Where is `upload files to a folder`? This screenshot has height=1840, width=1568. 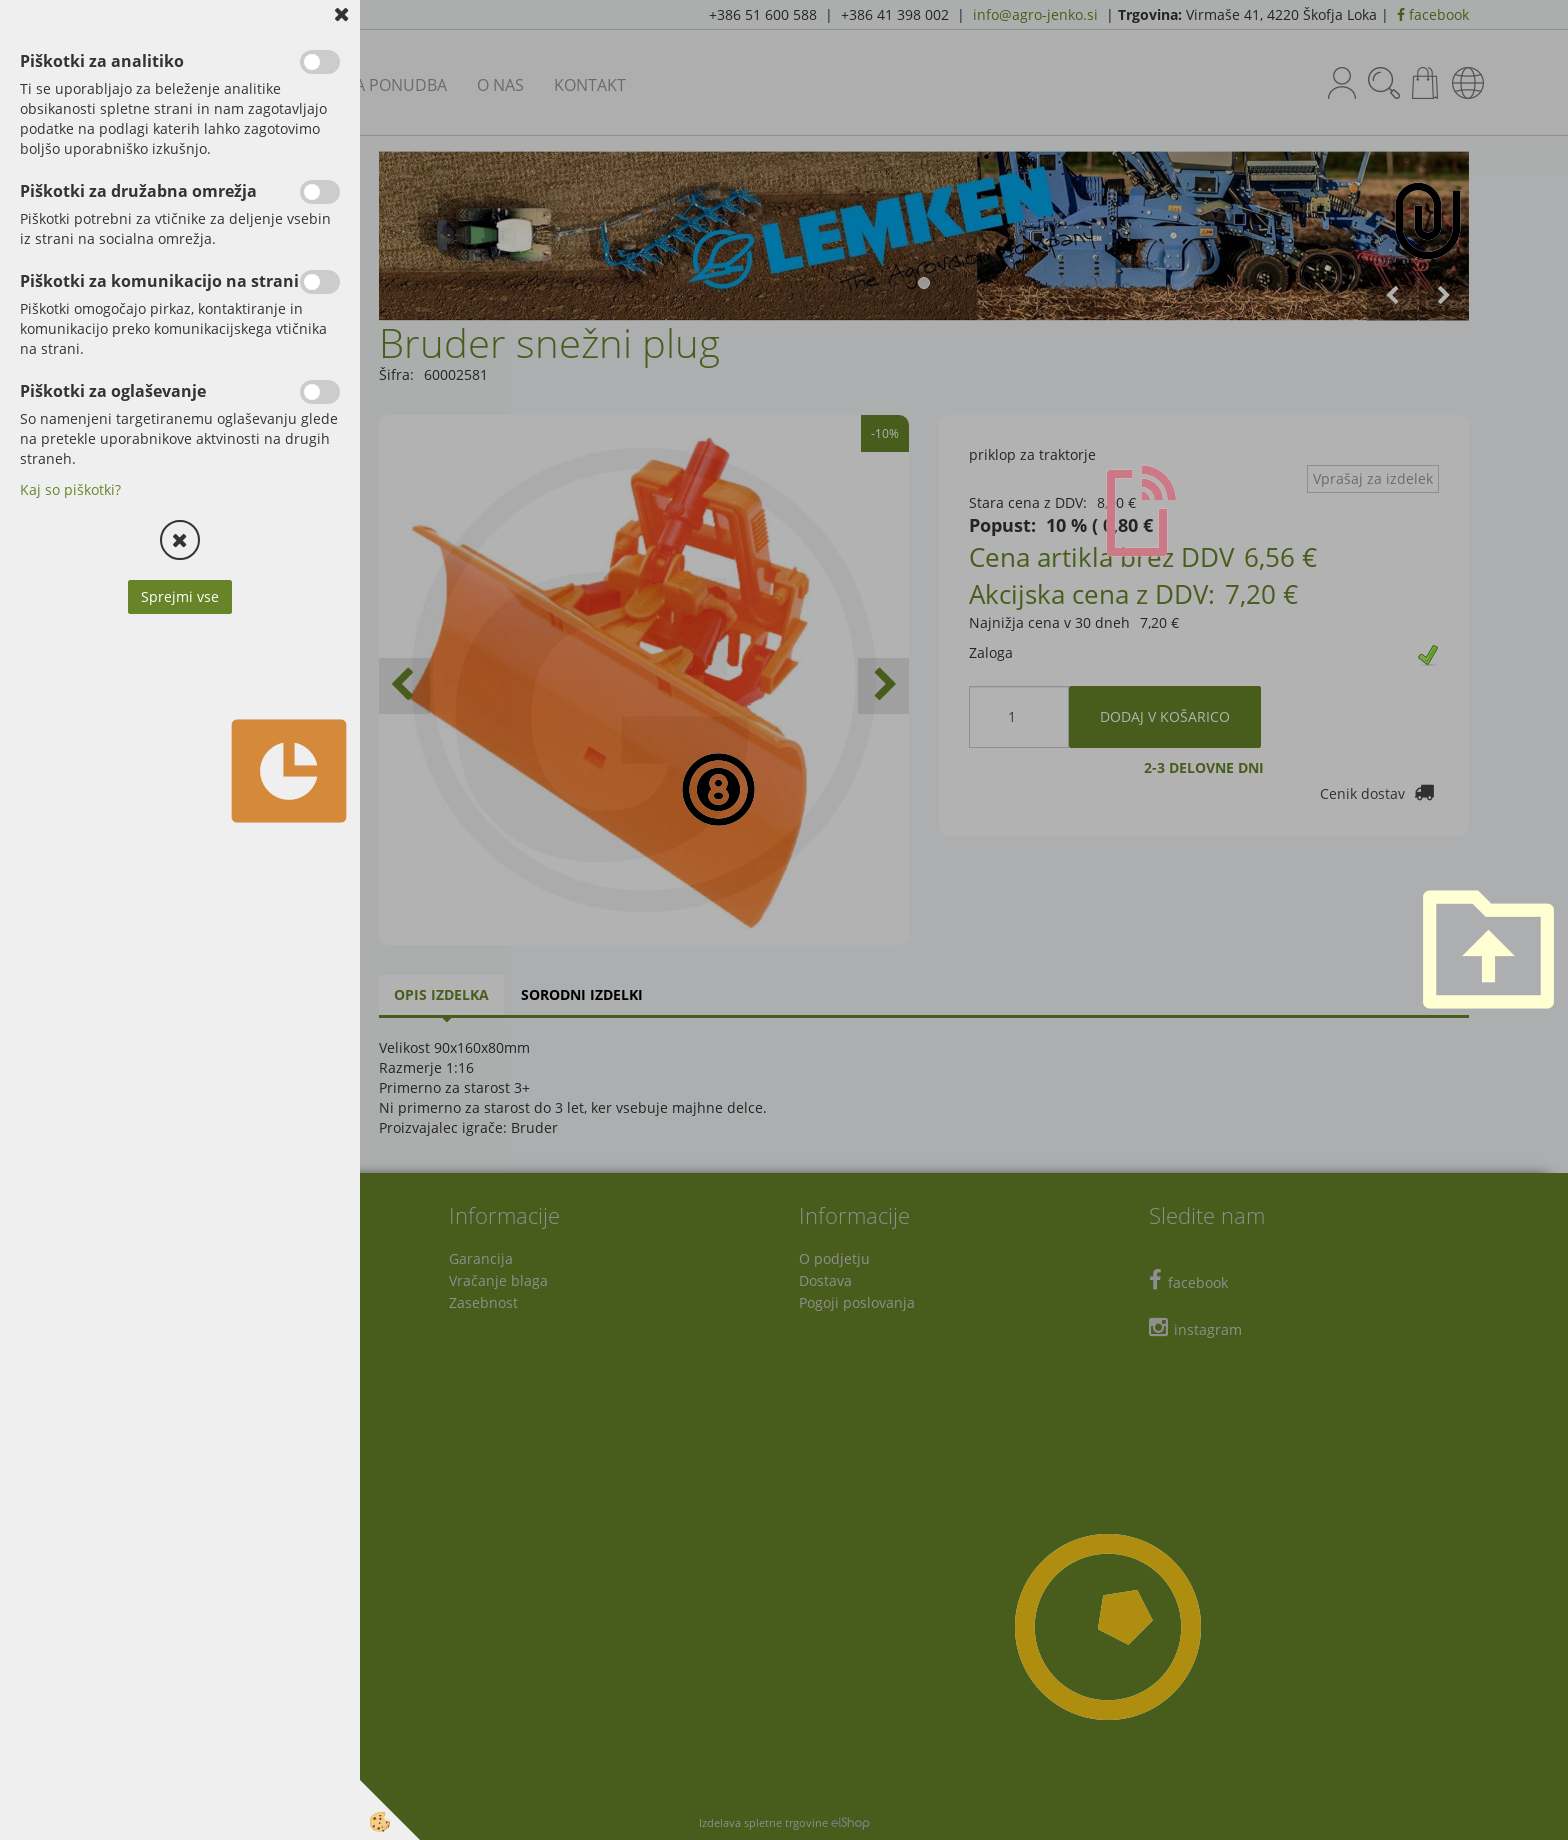 upload files to a folder is located at coordinates (1488, 949).